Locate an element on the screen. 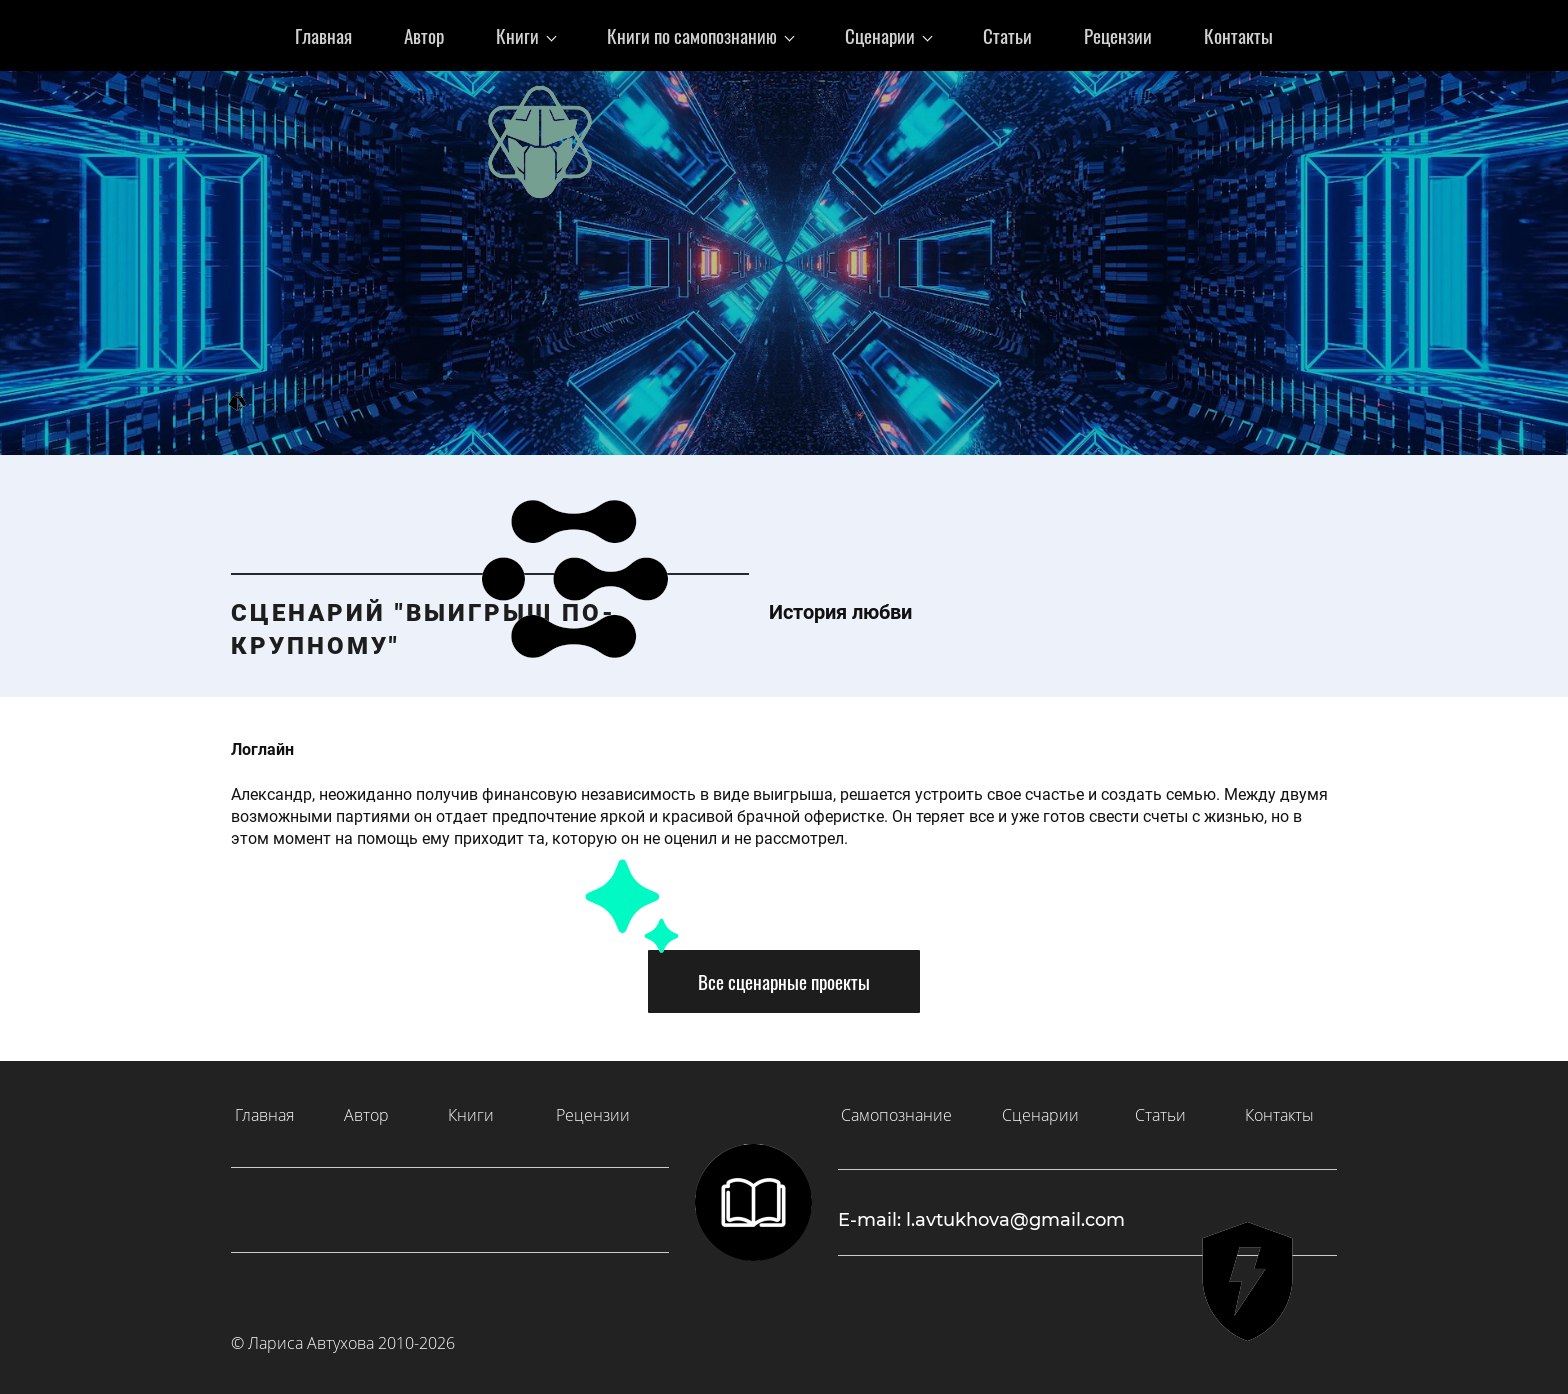 Image resolution: width=1568 pixels, height=1394 pixels. open the Clarifai app or service is located at coordinates (575, 579).